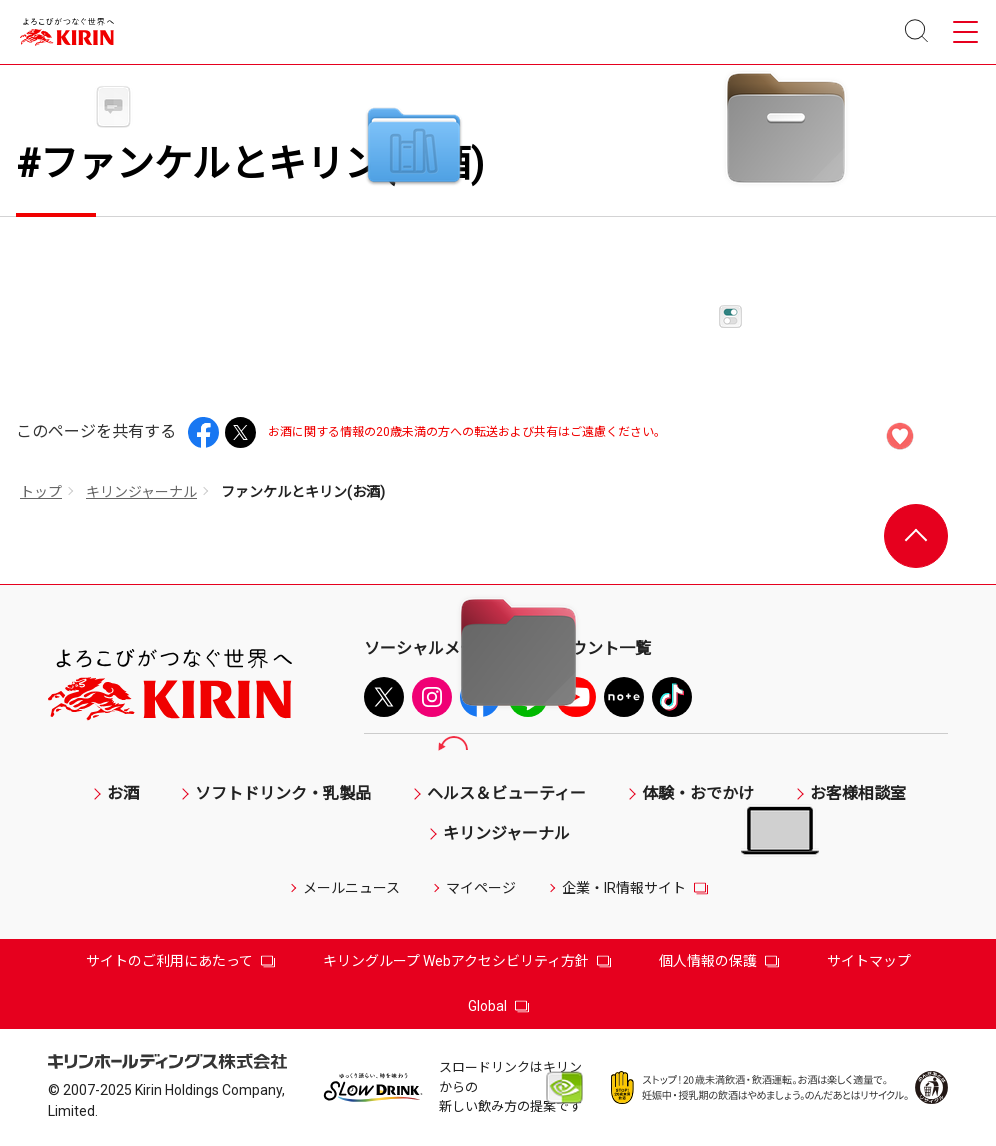 This screenshot has height=1146, width=996. What do you see at coordinates (564, 1087) in the screenshot?
I see `open NVIDIA graphics card settings` at bounding box center [564, 1087].